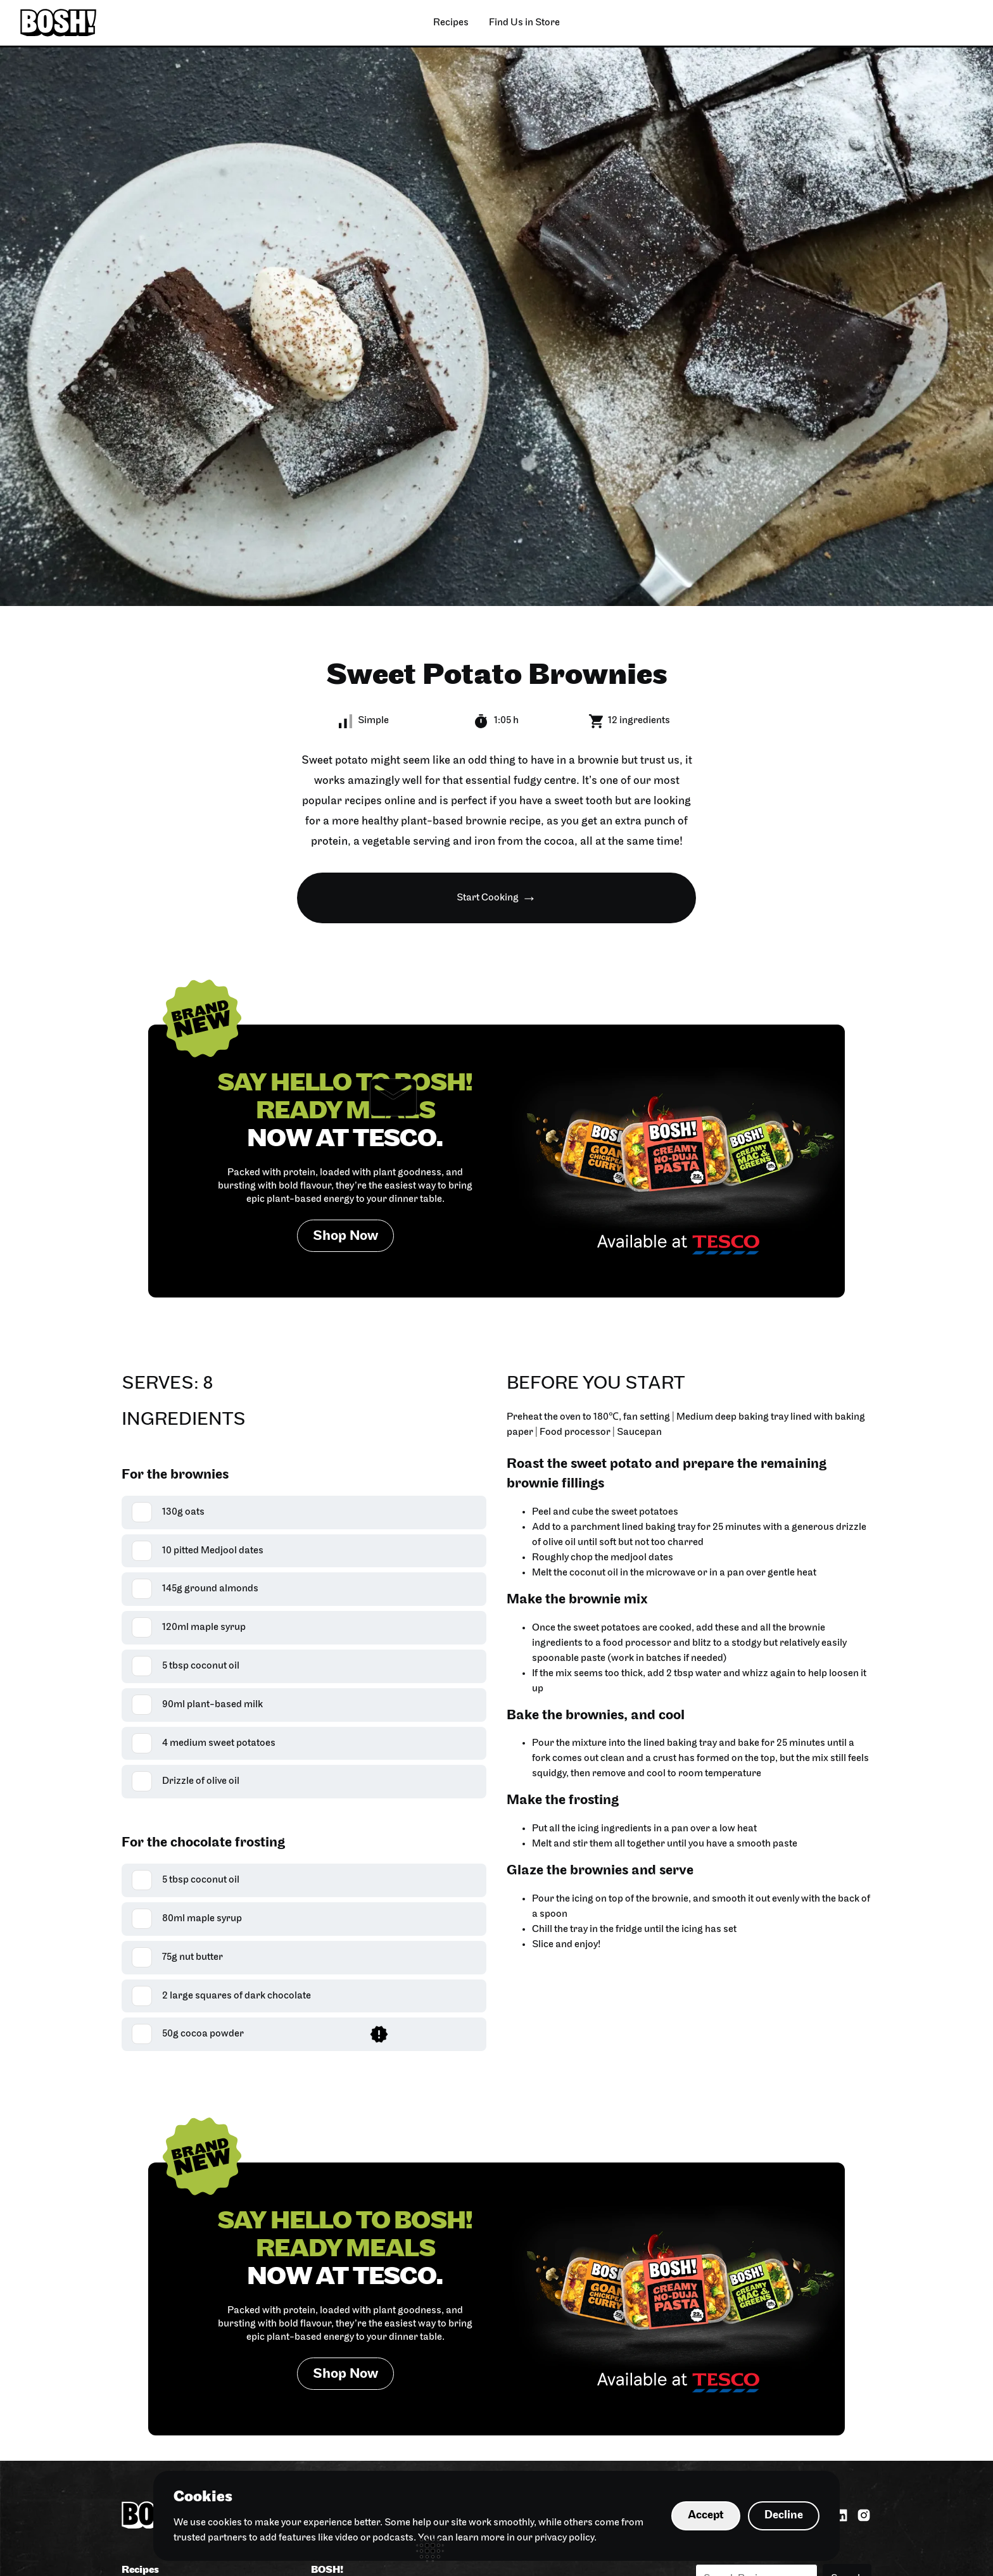 The image size is (993, 2576). I want to click on open your email inbox, so click(393, 1097).